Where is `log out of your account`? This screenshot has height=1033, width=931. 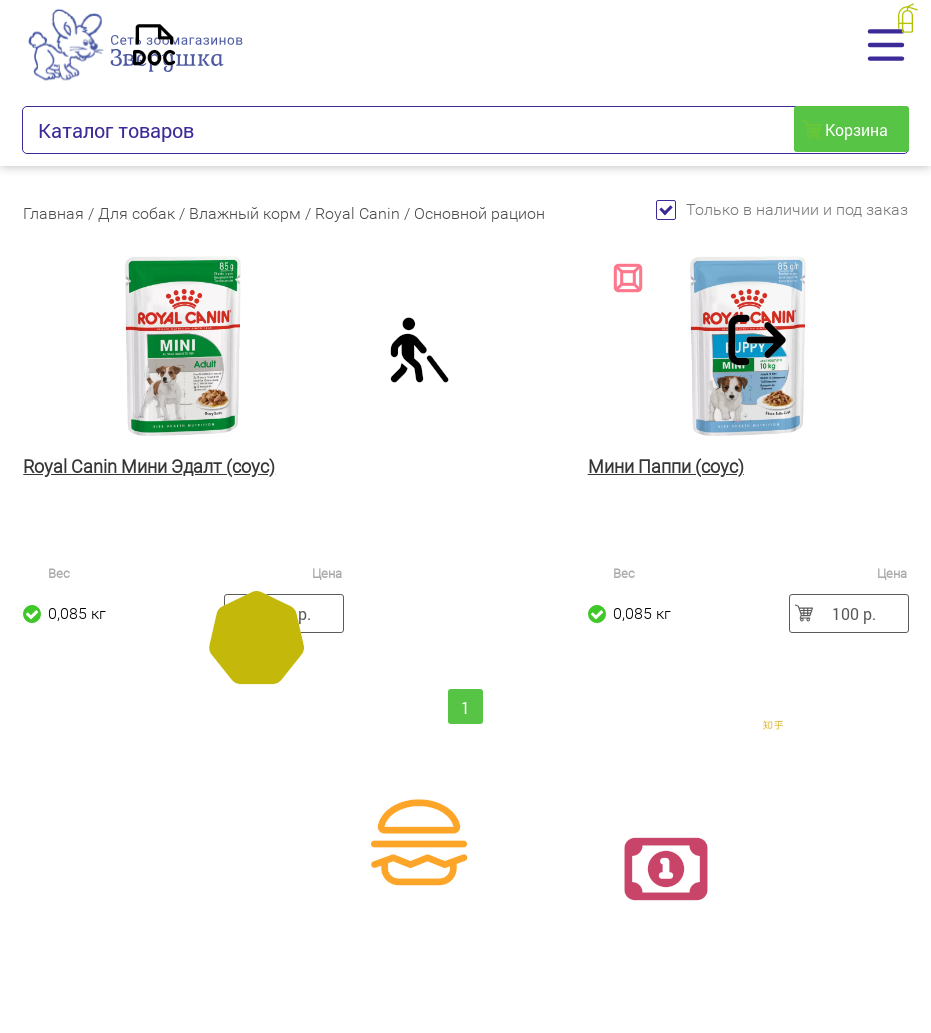 log out of your account is located at coordinates (757, 340).